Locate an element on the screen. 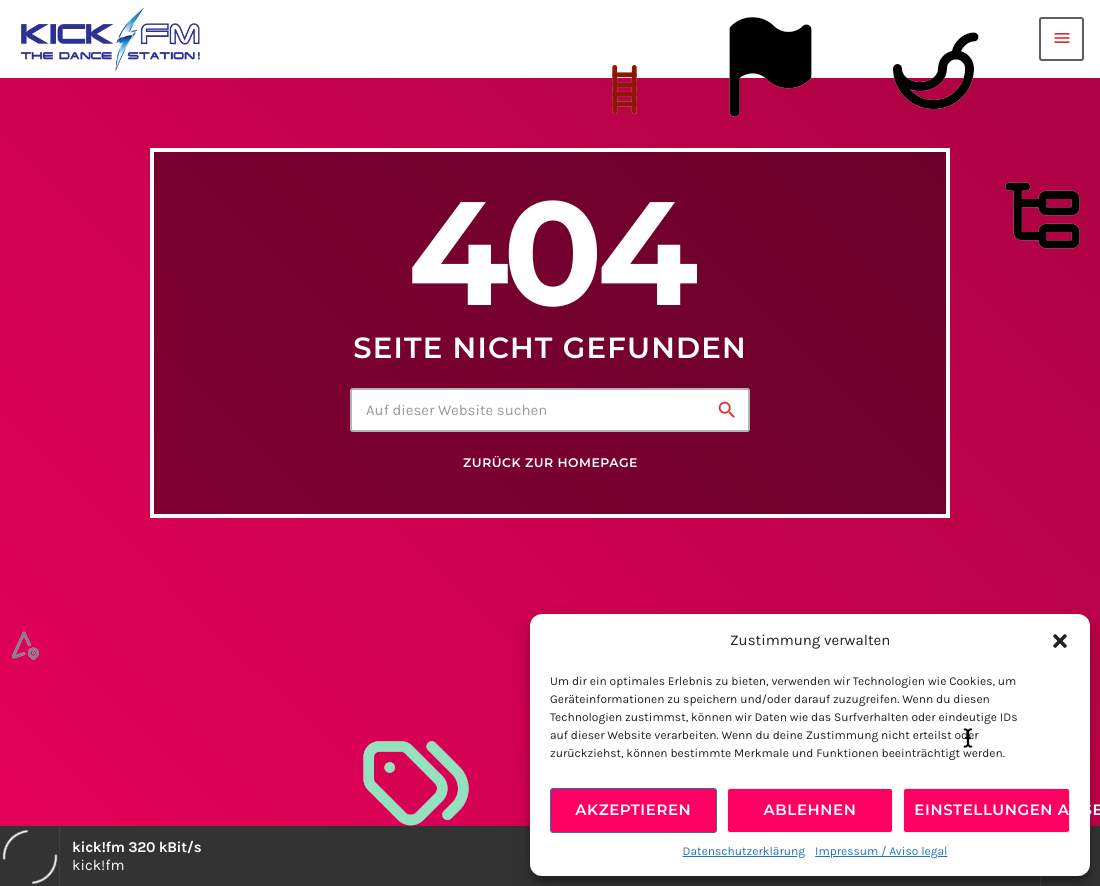  flag or mark an item for follow-up is located at coordinates (770, 65).